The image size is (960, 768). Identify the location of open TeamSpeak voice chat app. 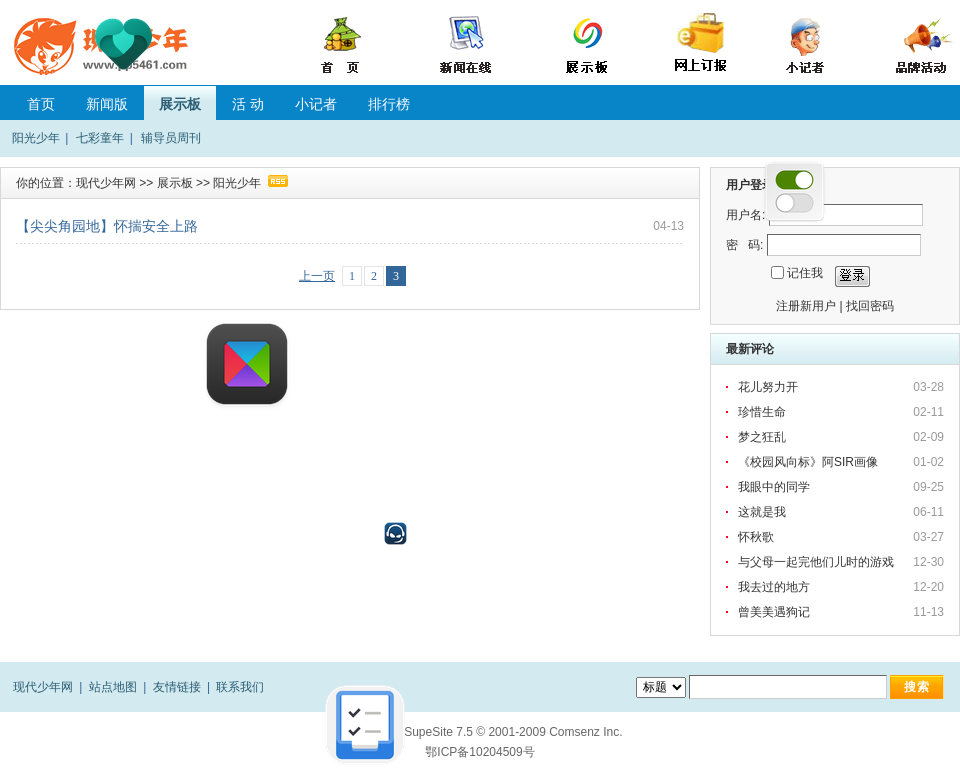
(395, 533).